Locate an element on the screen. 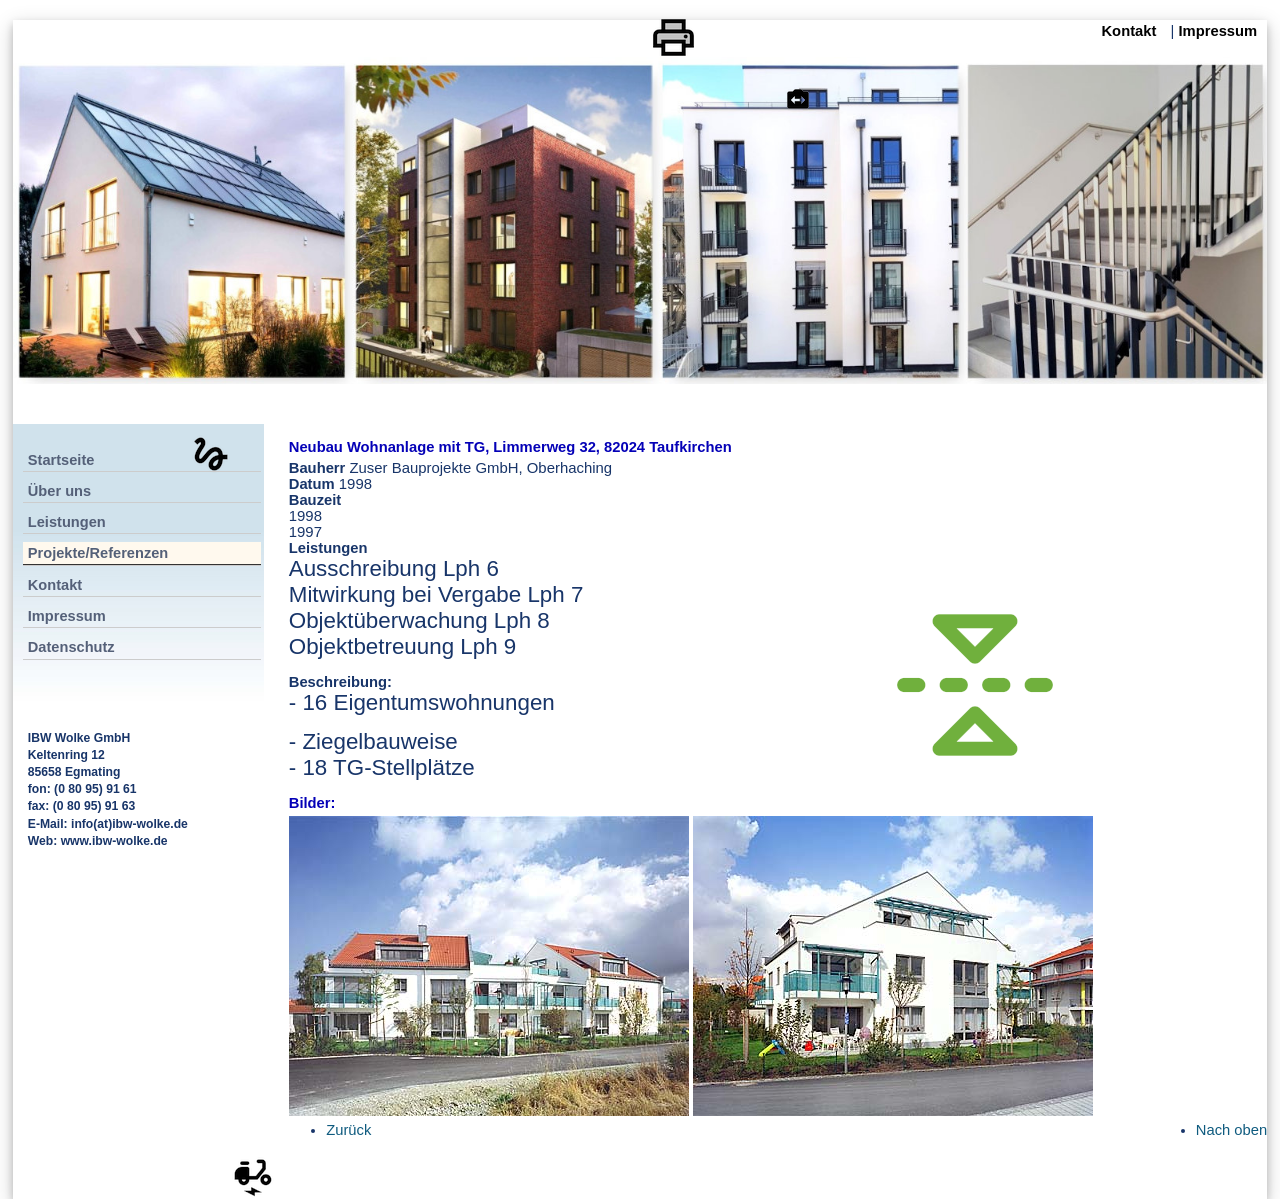 The image size is (1280, 1199). print the current document or page is located at coordinates (673, 37).